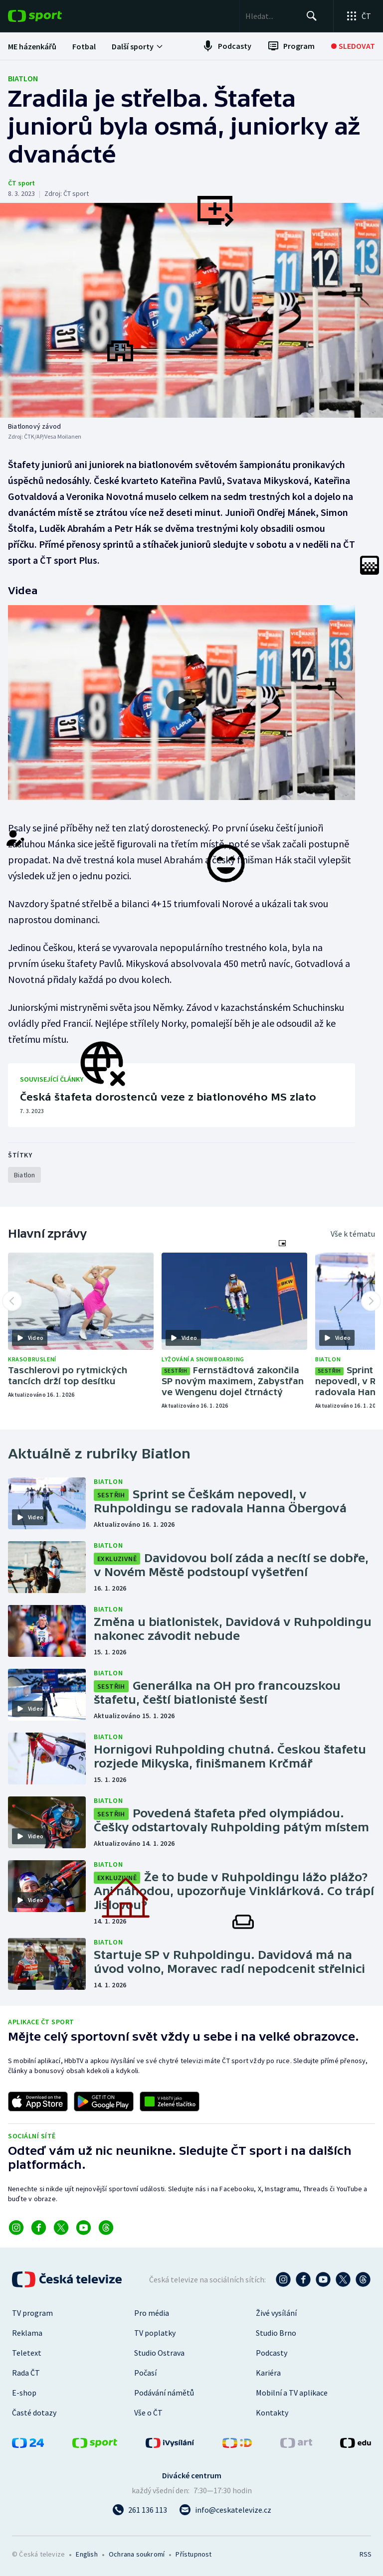 This screenshot has width=383, height=2576. What do you see at coordinates (126, 1899) in the screenshot?
I see `navigate to home screen` at bounding box center [126, 1899].